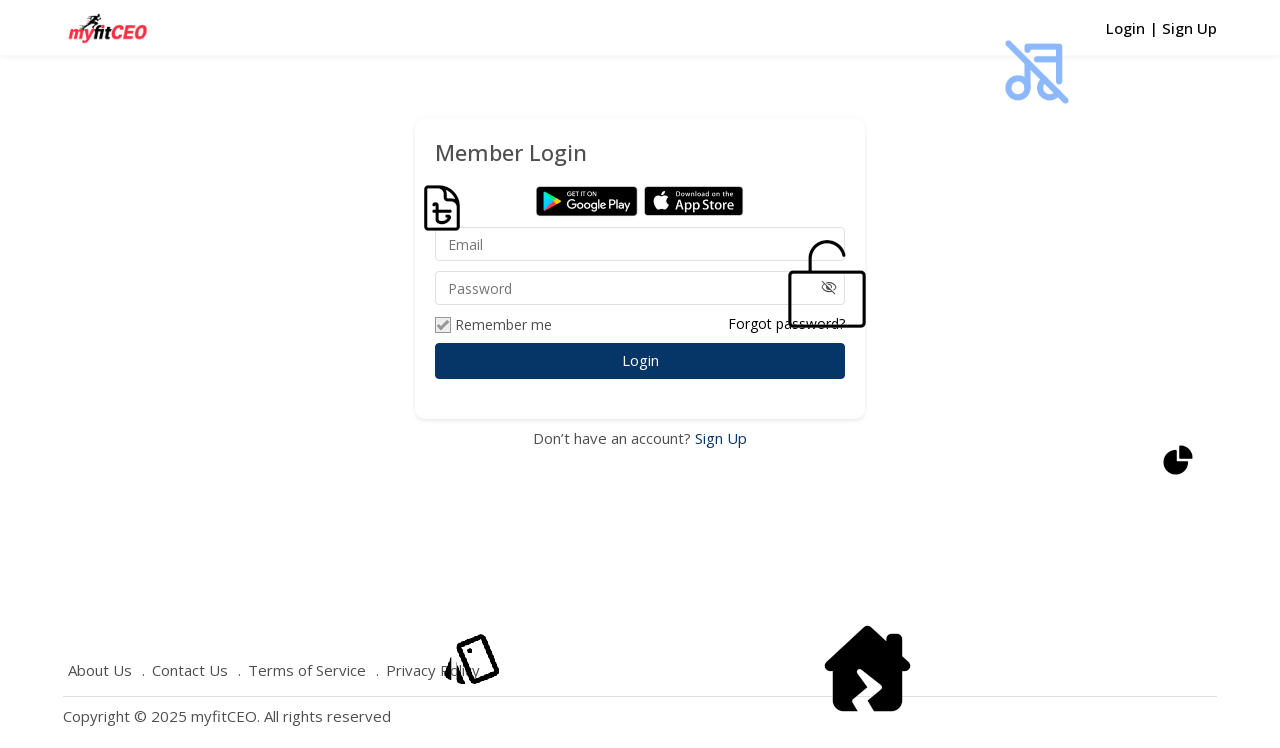 The image size is (1280, 748). I want to click on view bangladeshi taka financial document, so click(442, 208).